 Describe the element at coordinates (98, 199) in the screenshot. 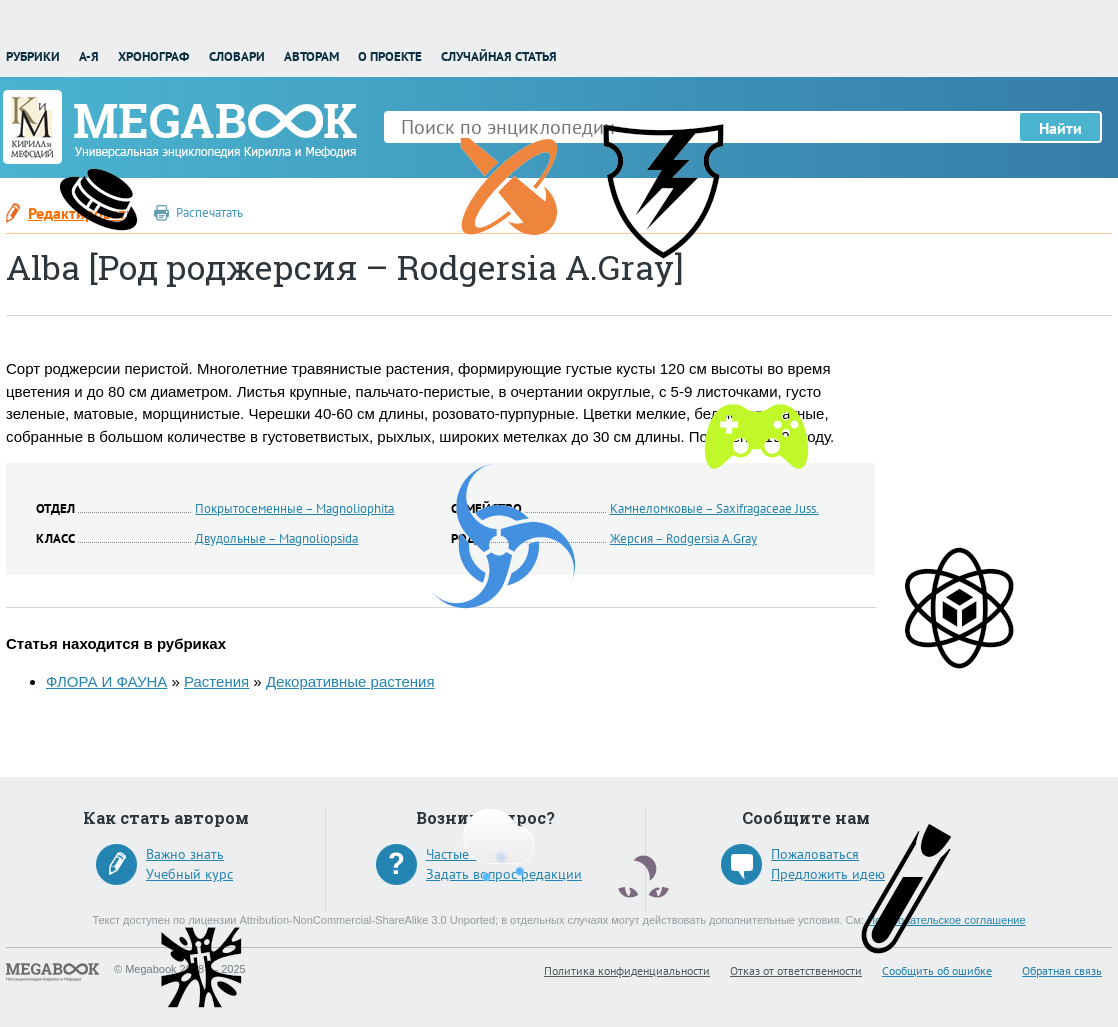

I see `select a hat accessory for your character` at that location.